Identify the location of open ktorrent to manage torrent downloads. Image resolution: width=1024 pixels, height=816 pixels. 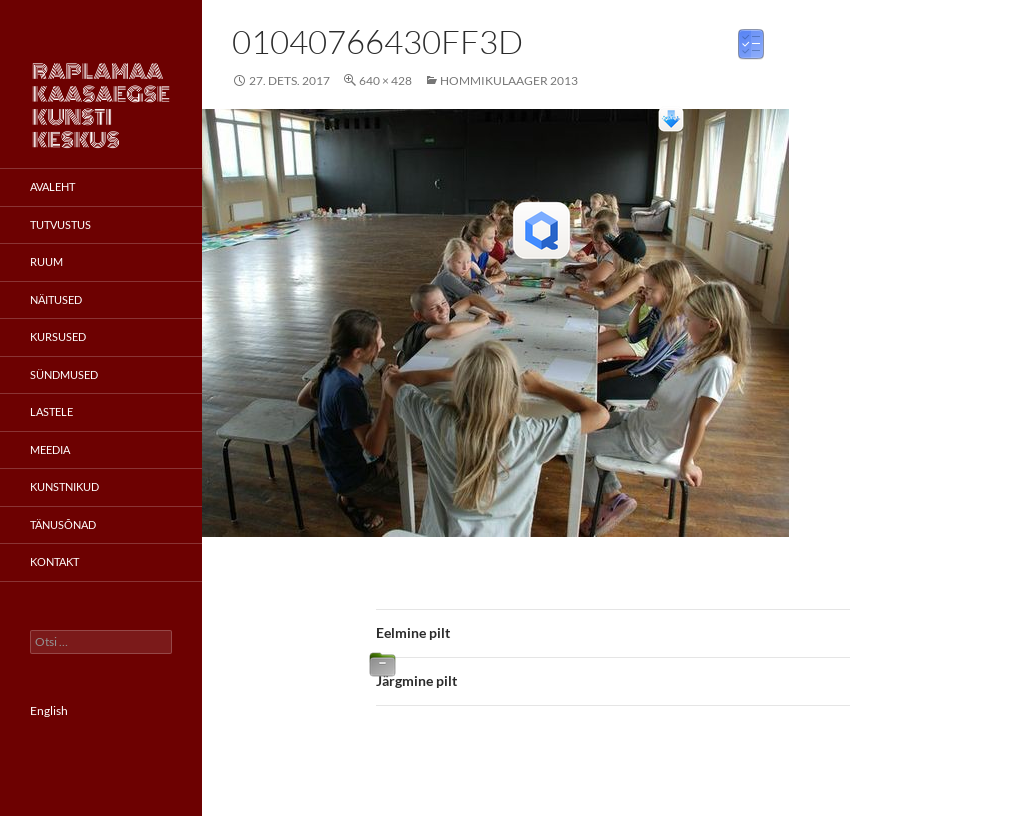
(671, 119).